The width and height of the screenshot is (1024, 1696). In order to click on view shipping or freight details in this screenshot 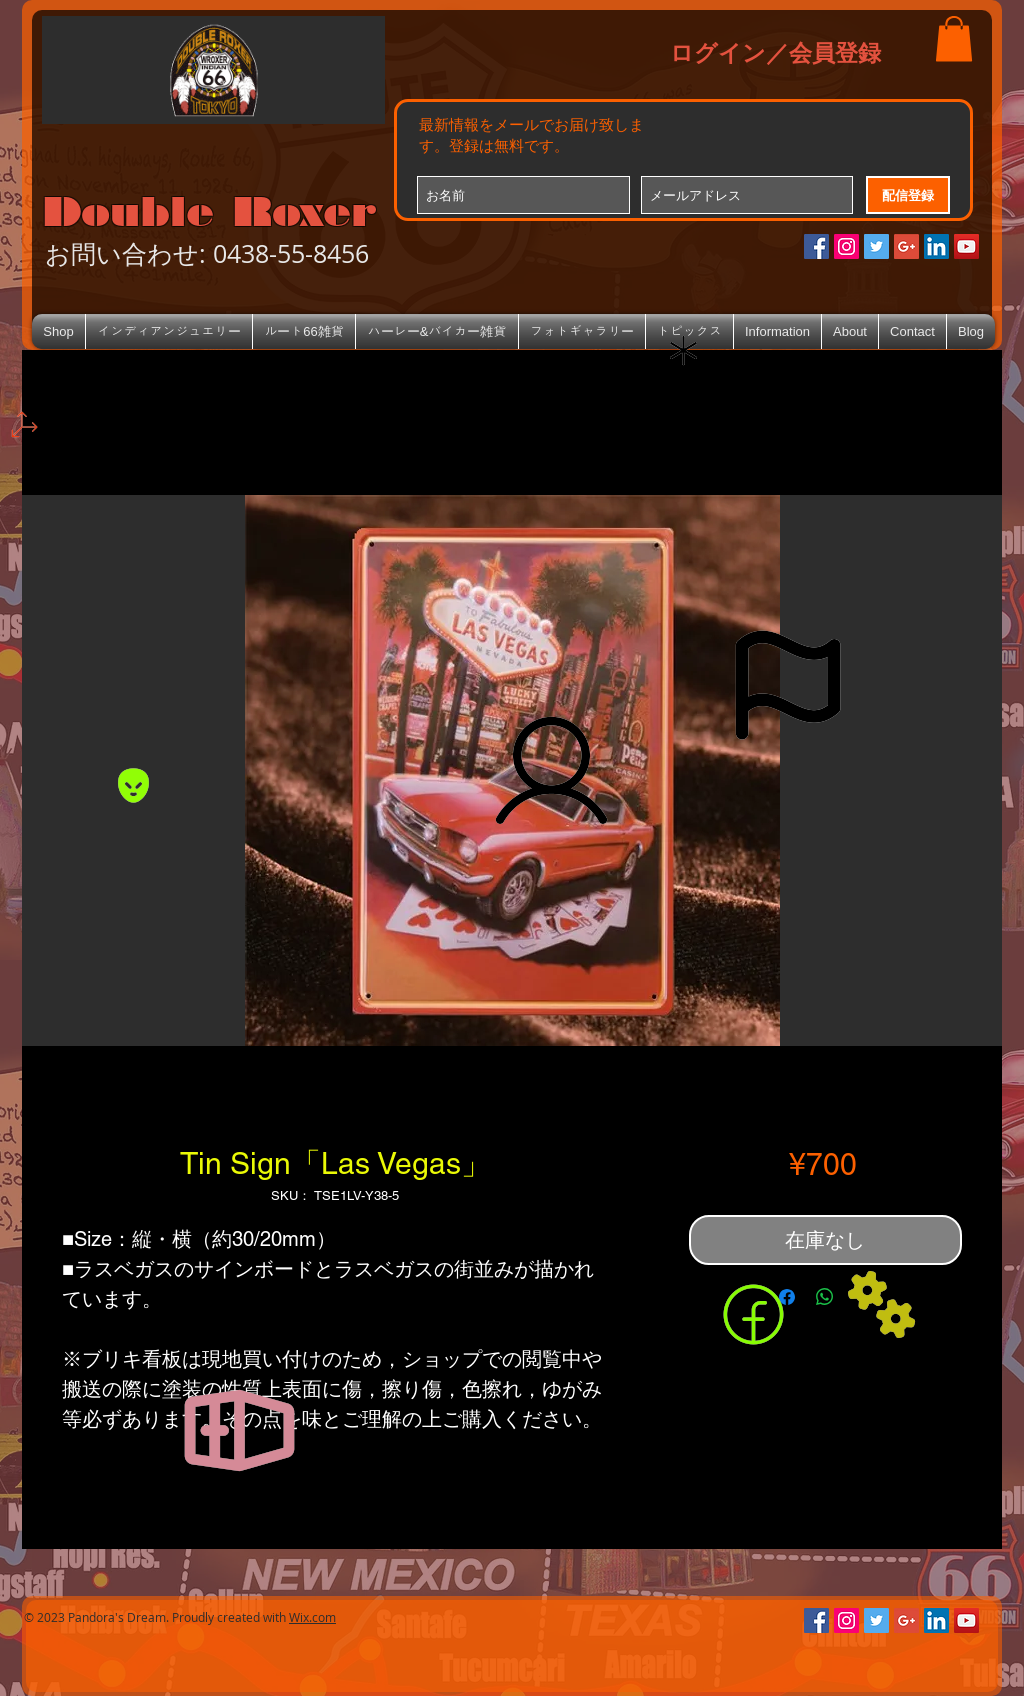, I will do `click(239, 1430)`.